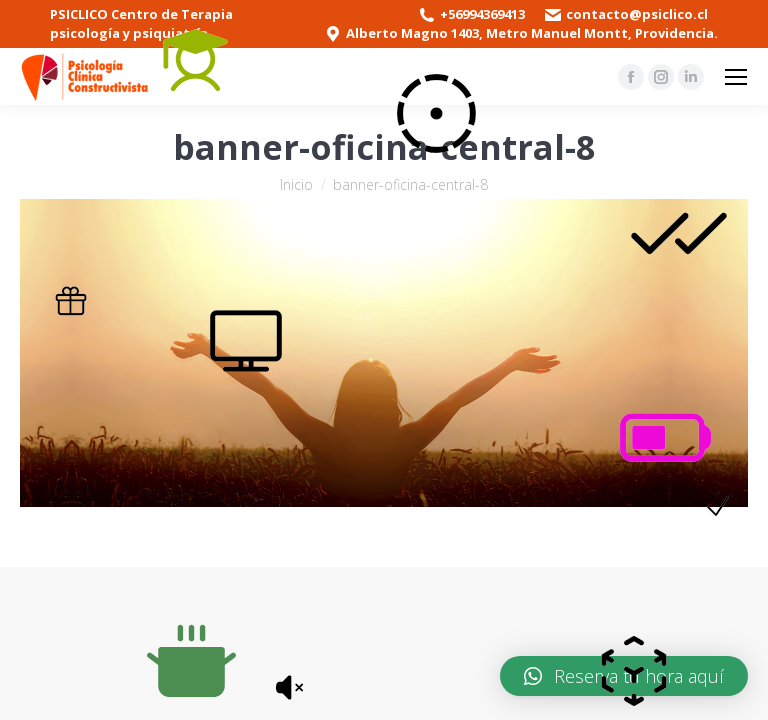  What do you see at coordinates (191, 666) in the screenshot?
I see `access recipes or cooking features` at bounding box center [191, 666].